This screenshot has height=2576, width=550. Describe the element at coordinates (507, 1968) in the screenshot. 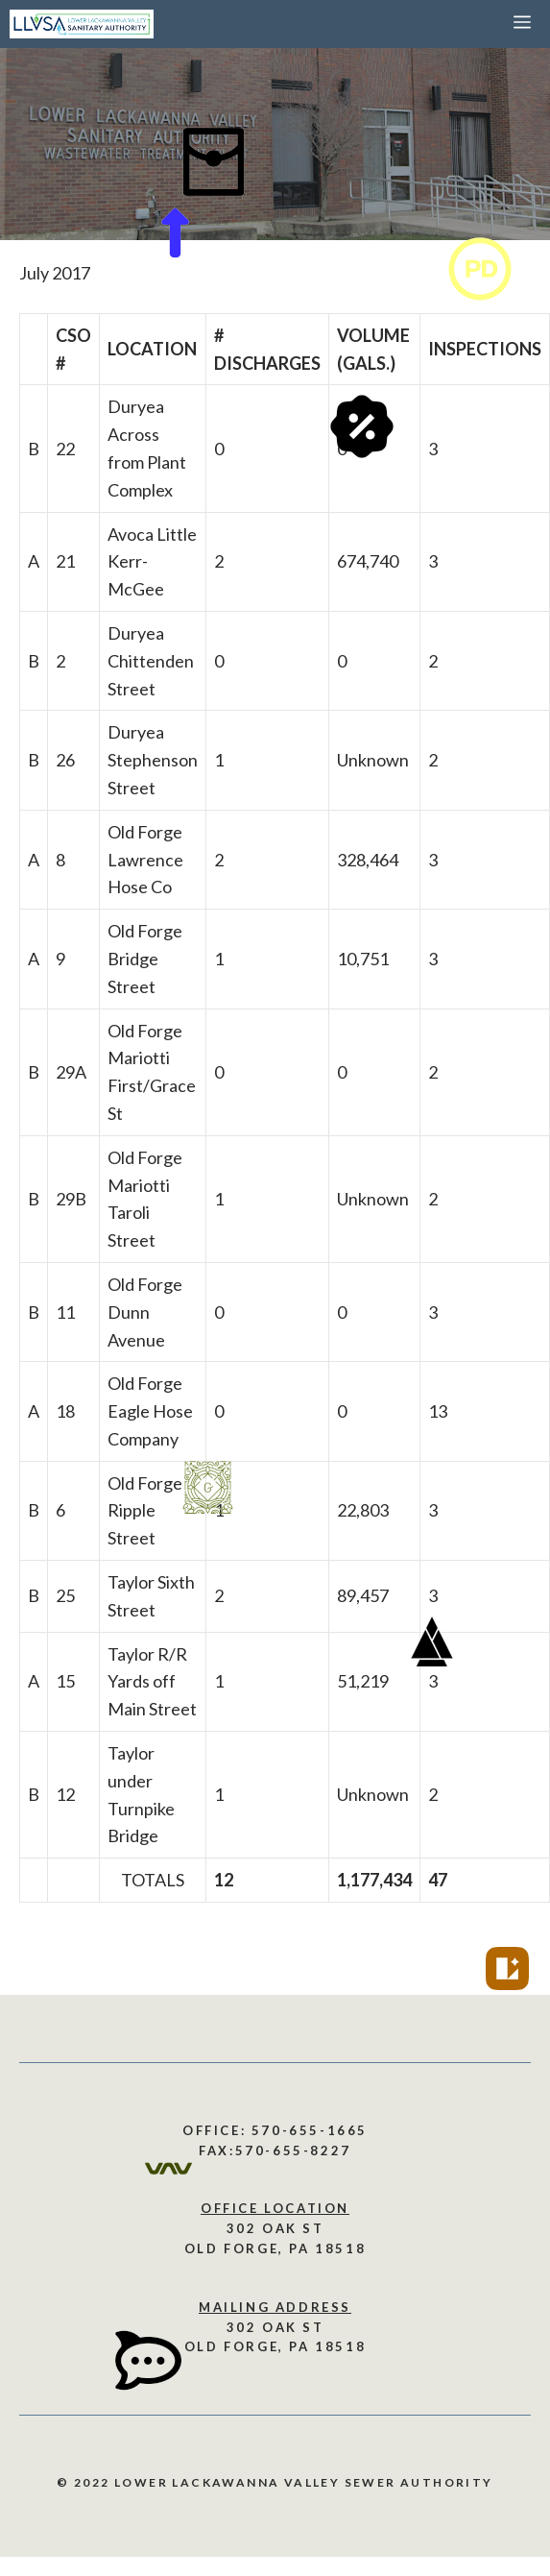

I see `open lunacy design application` at that location.